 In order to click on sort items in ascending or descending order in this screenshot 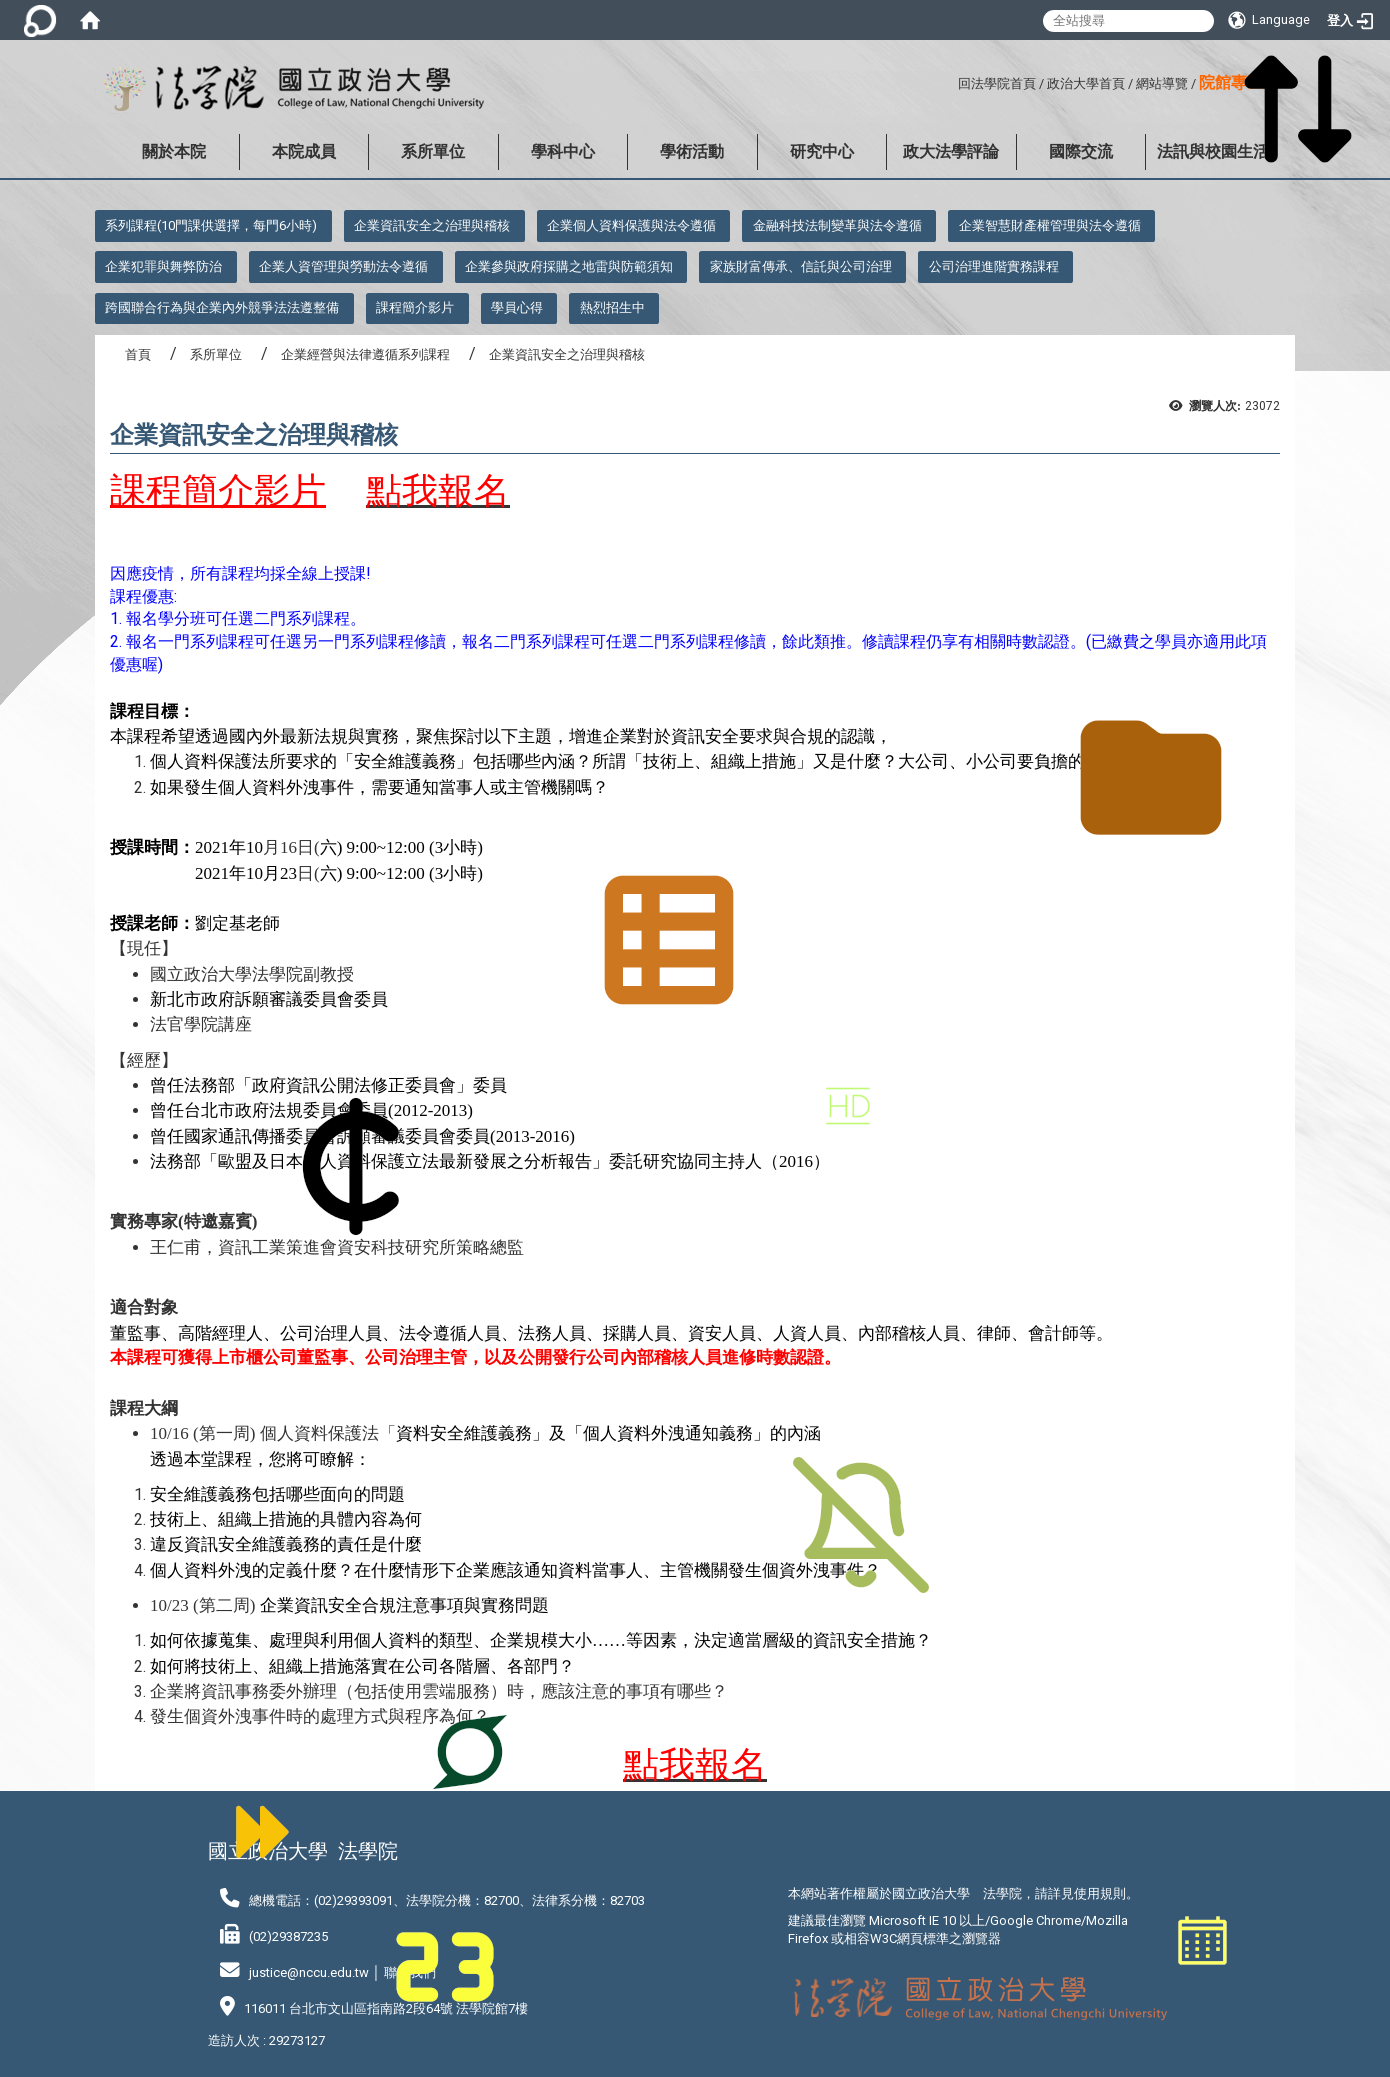, I will do `click(1298, 109)`.